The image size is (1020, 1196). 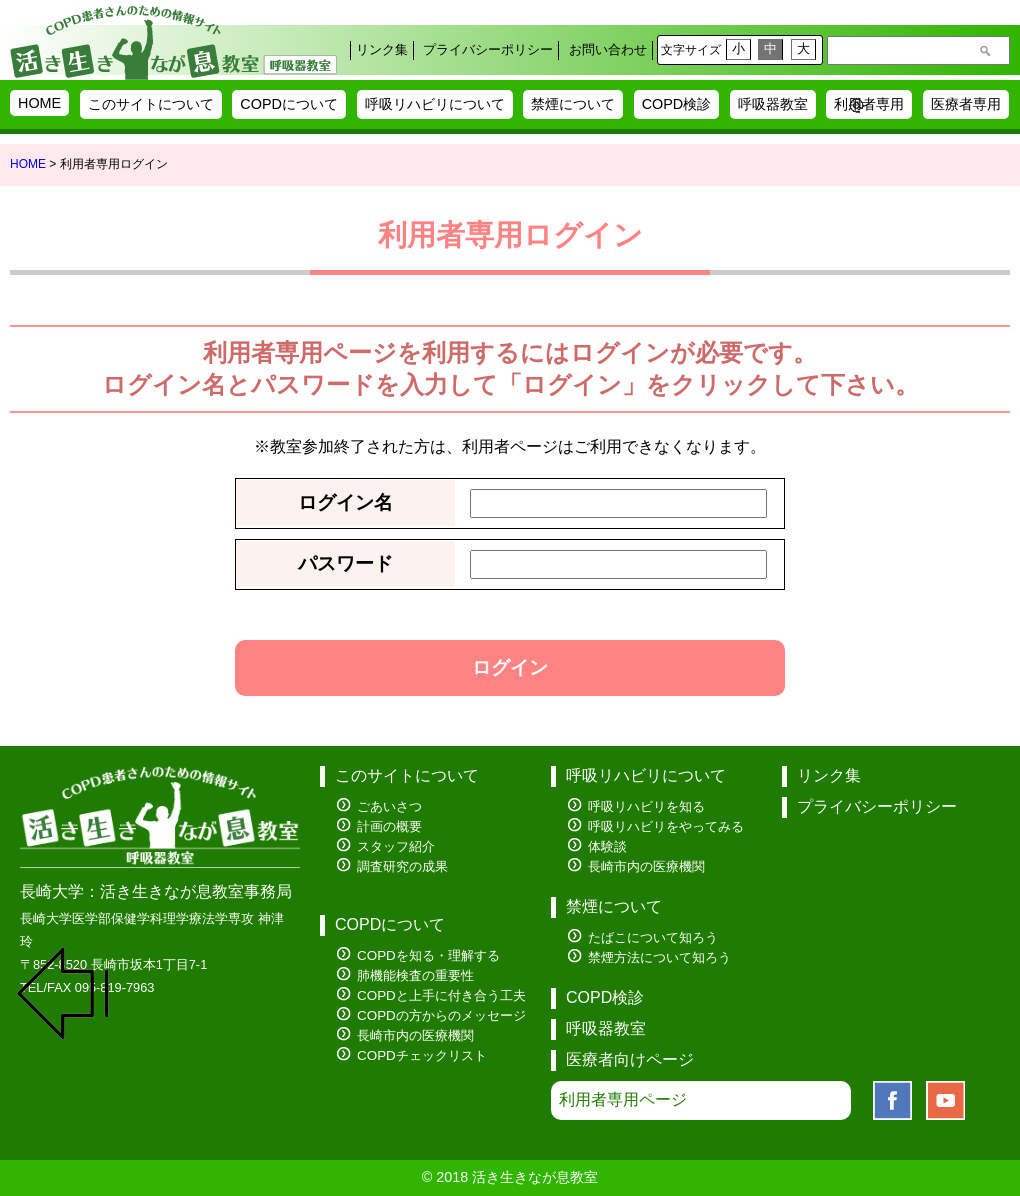 I want to click on enter or view email address, so click(x=856, y=105).